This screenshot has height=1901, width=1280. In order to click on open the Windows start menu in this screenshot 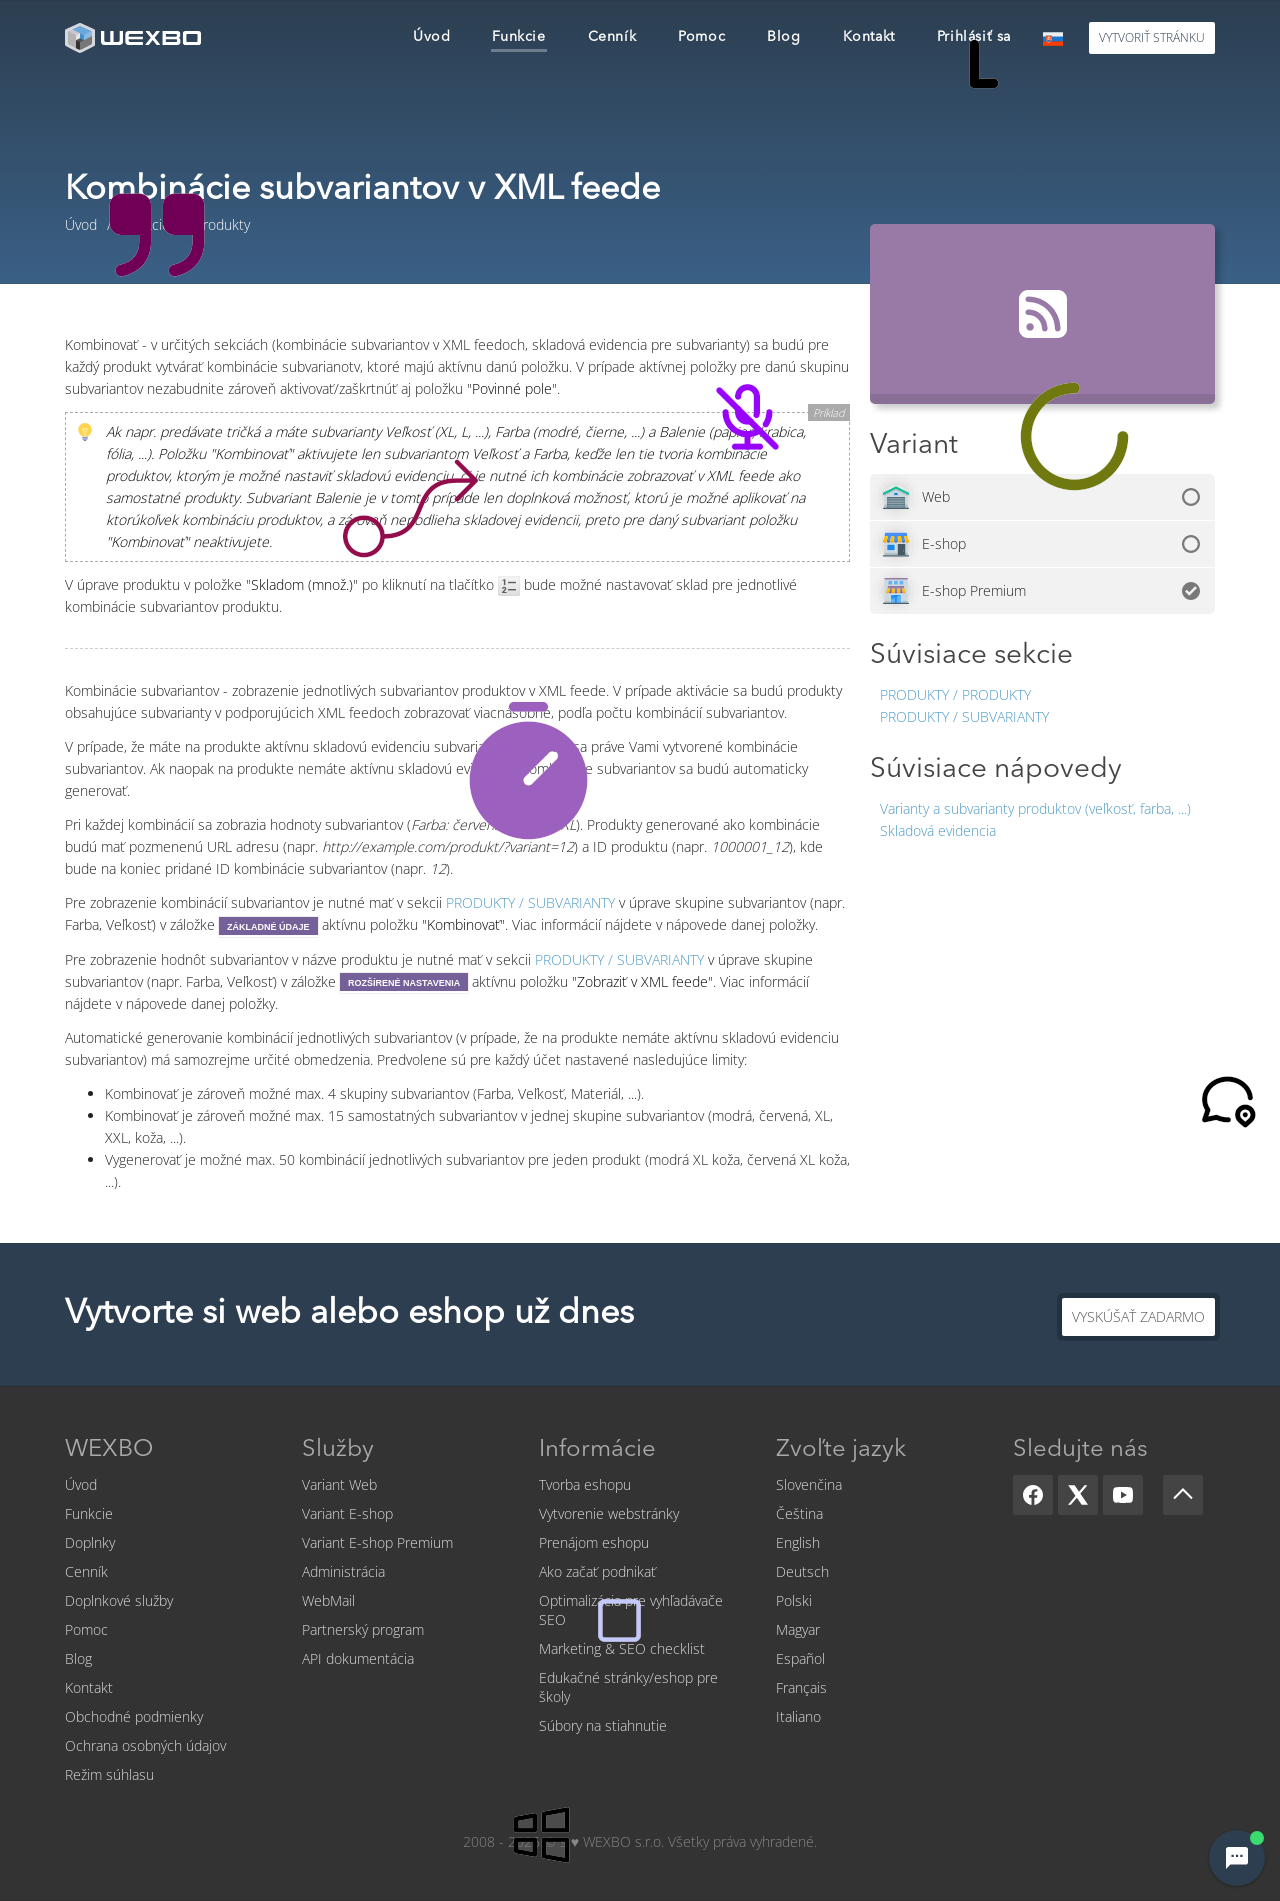, I will do `click(544, 1835)`.